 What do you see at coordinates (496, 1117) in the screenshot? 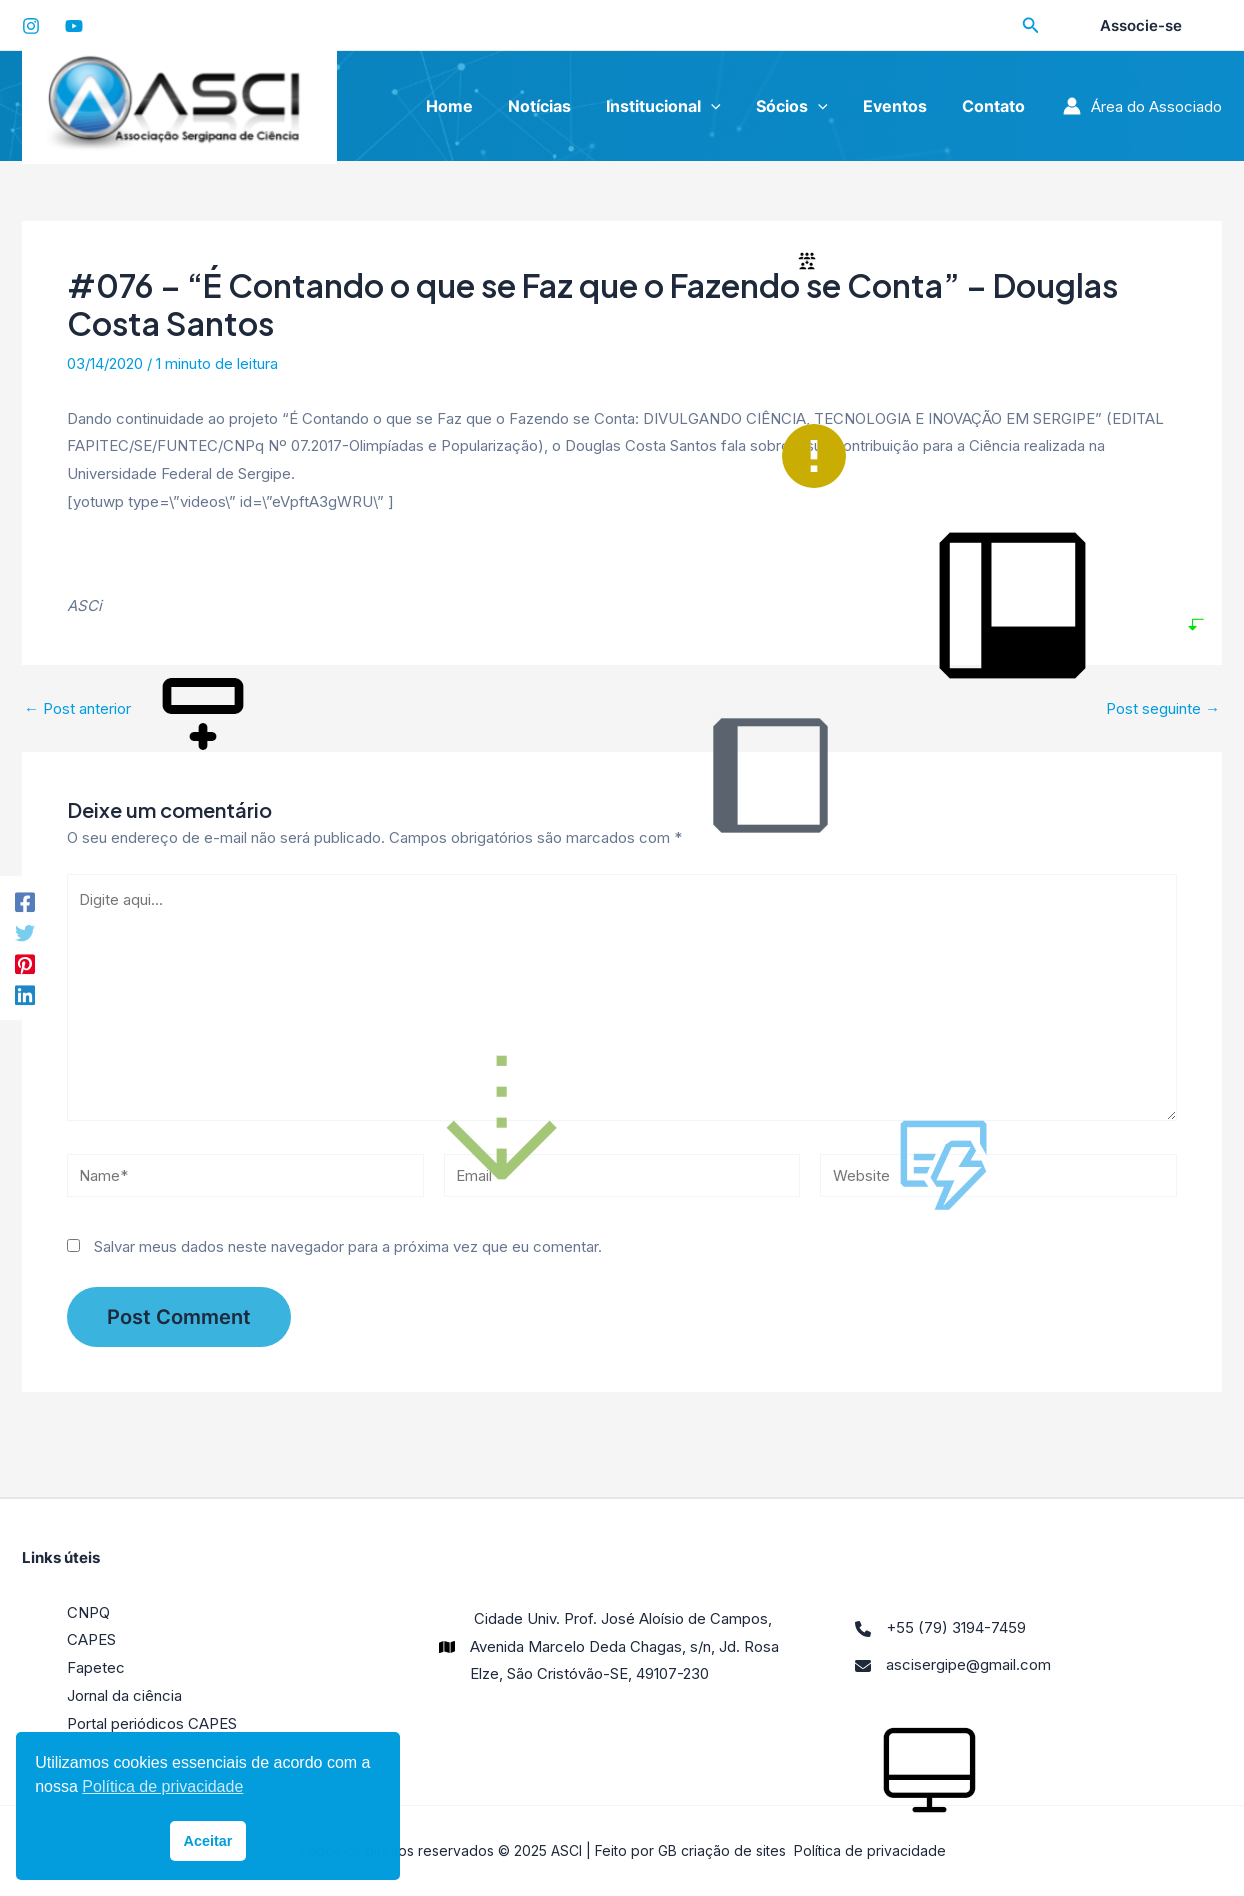
I see `fetch changes from a remote git repository` at bounding box center [496, 1117].